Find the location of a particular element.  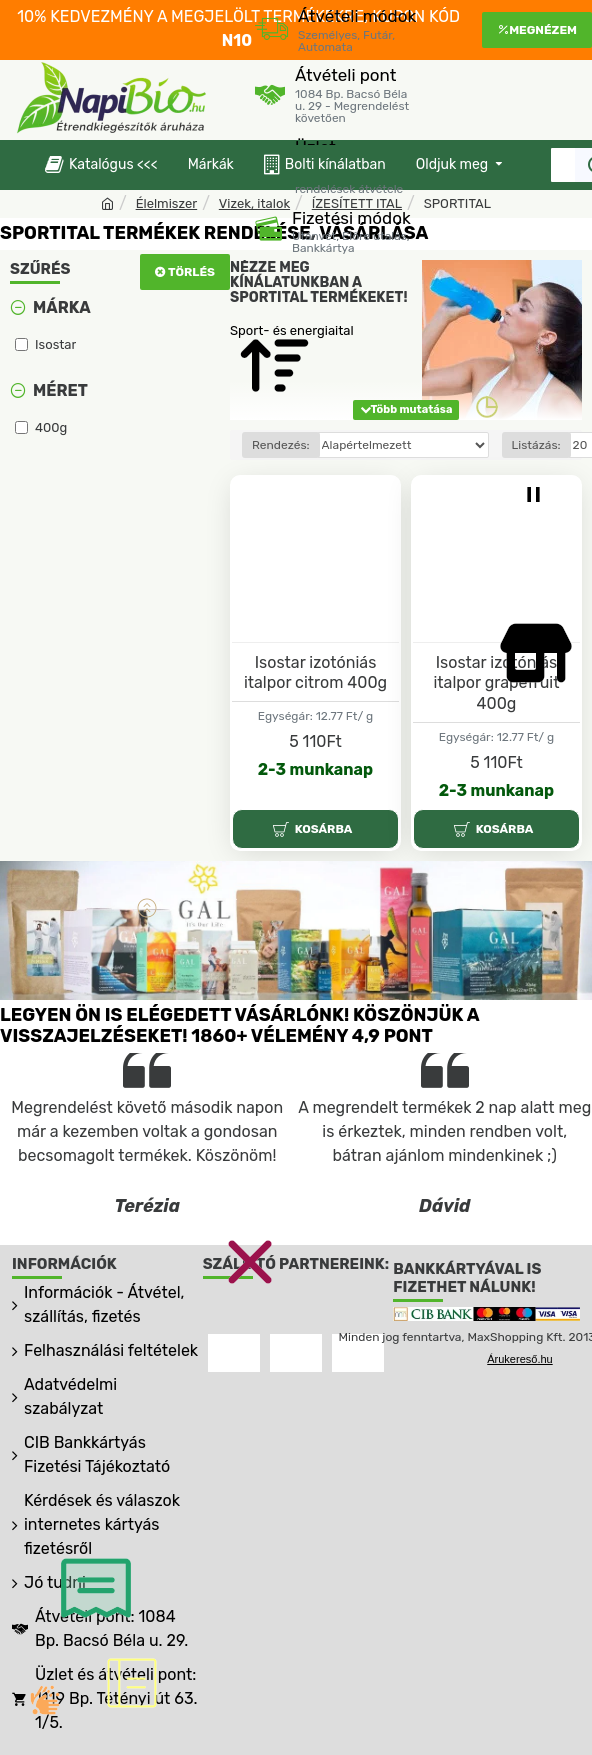

close or dismiss a dialog is located at coordinates (250, 1262).